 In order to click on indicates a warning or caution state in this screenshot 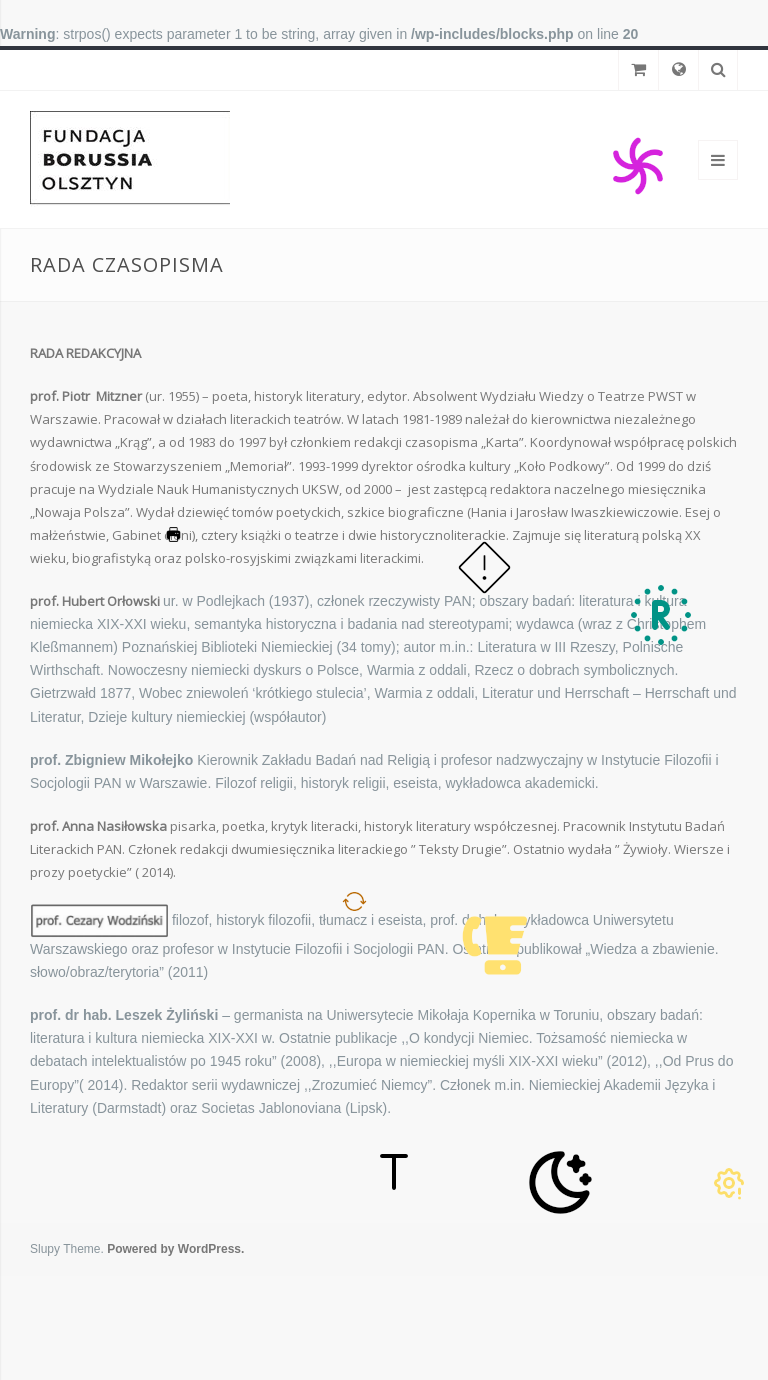, I will do `click(484, 567)`.